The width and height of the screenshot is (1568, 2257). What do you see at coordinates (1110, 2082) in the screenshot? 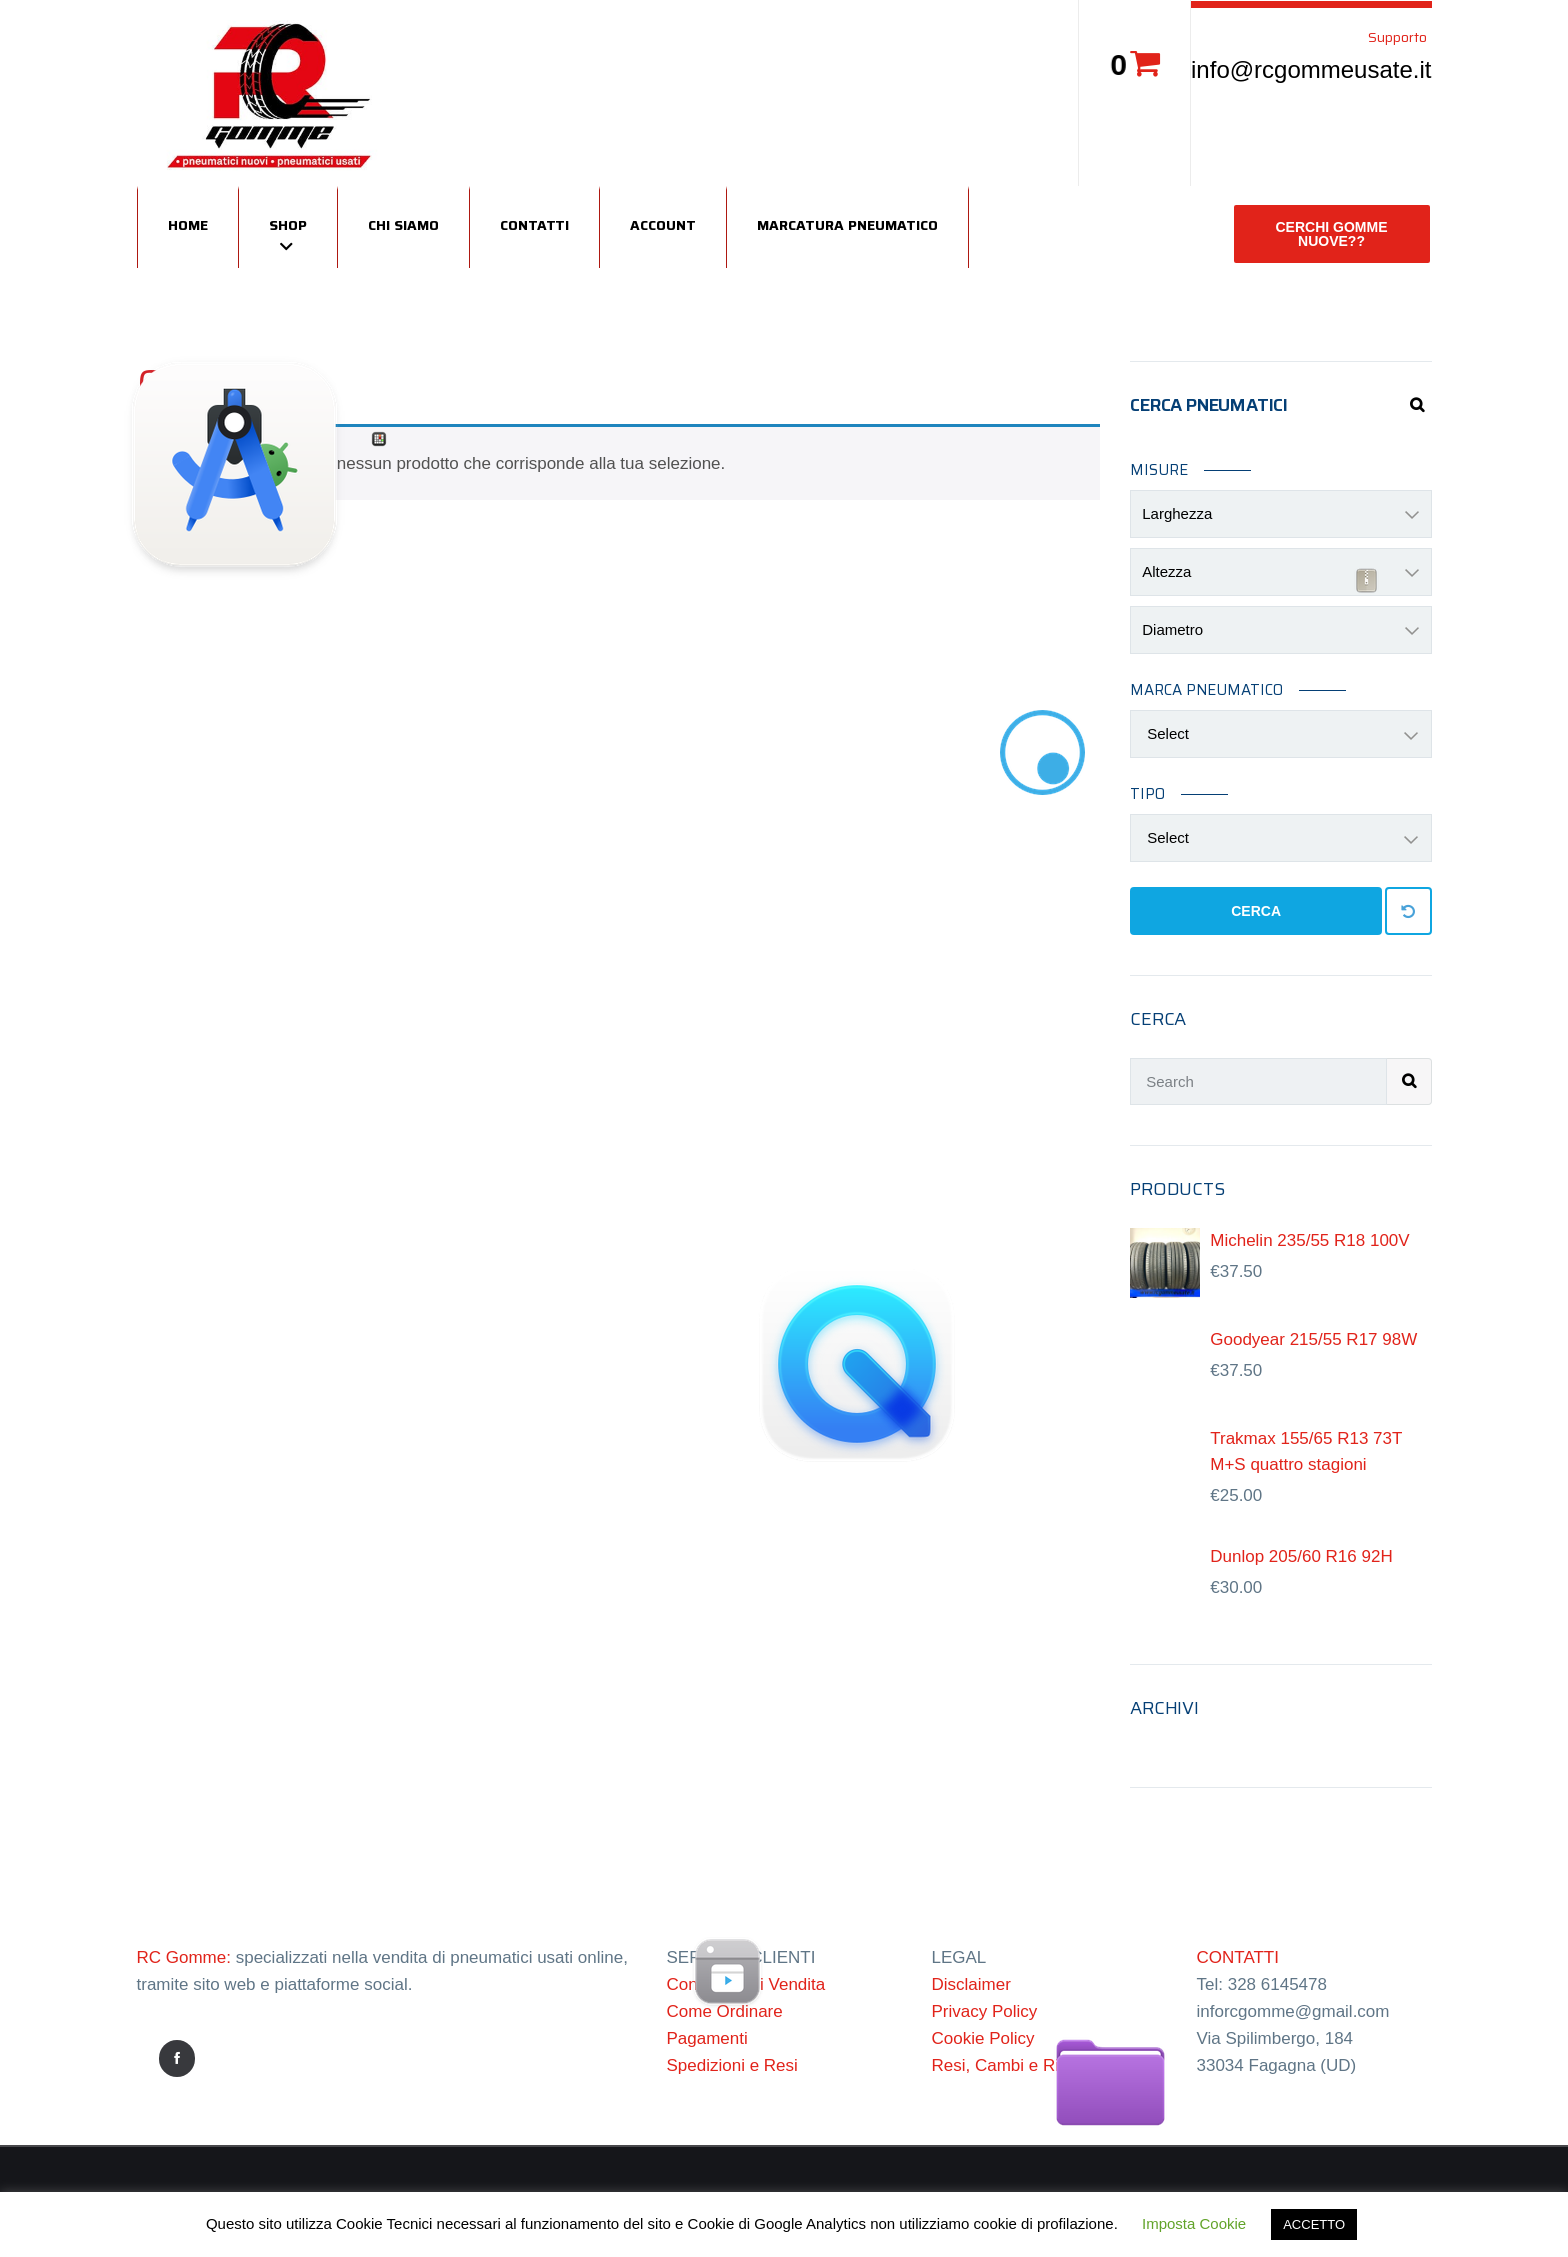
I see `open a folder to view its contents` at bounding box center [1110, 2082].